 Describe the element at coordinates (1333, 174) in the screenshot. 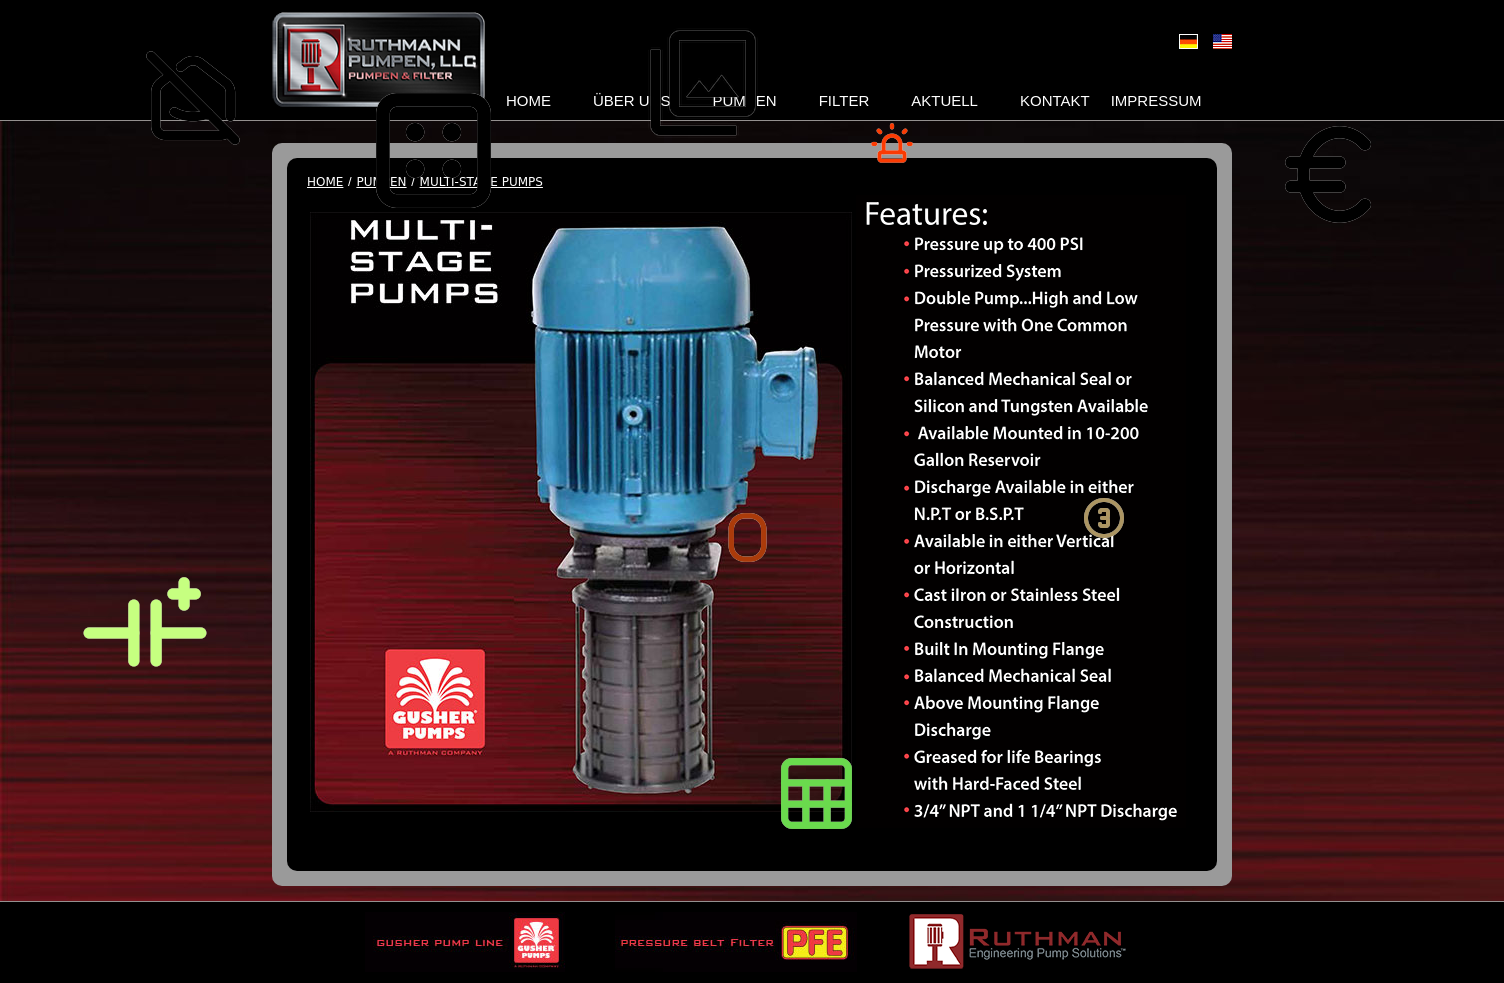

I see `indicates euro currency or pricing` at that location.